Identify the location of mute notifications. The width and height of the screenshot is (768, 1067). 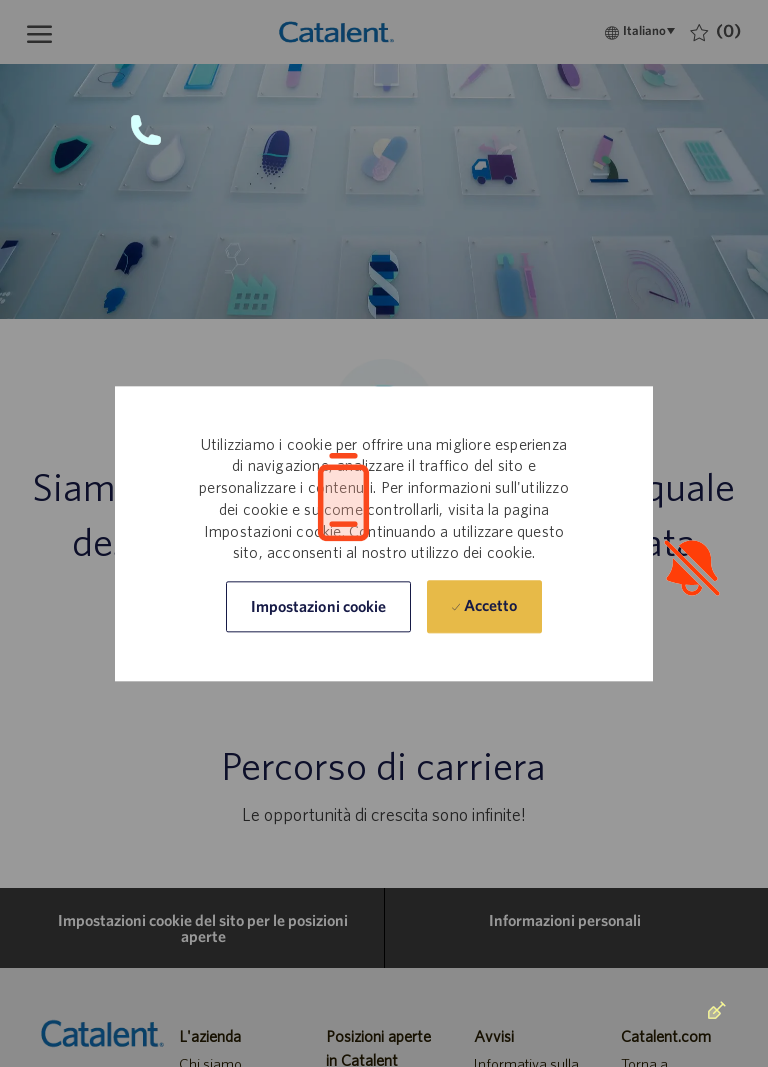
(692, 568).